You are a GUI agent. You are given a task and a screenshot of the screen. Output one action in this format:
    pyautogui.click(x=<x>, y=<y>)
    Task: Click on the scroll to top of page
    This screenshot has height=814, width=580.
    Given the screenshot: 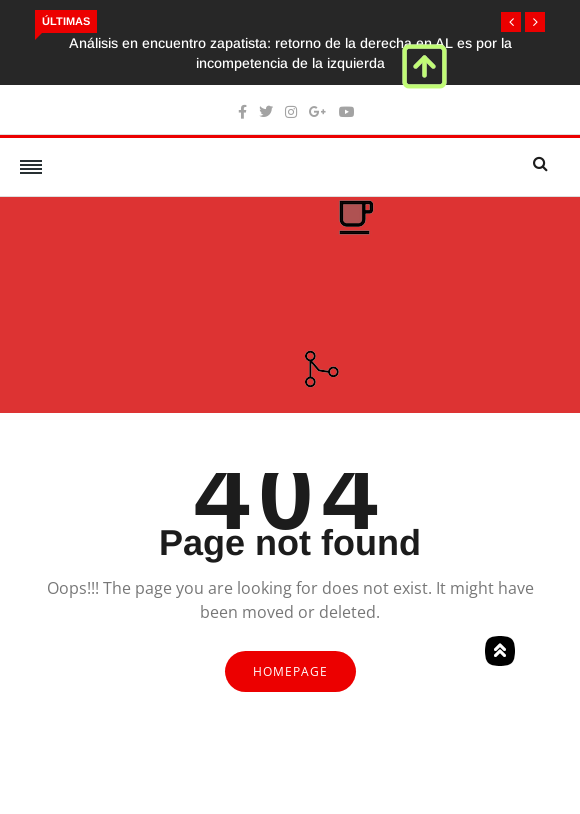 What is the action you would take?
    pyautogui.click(x=500, y=651)
    